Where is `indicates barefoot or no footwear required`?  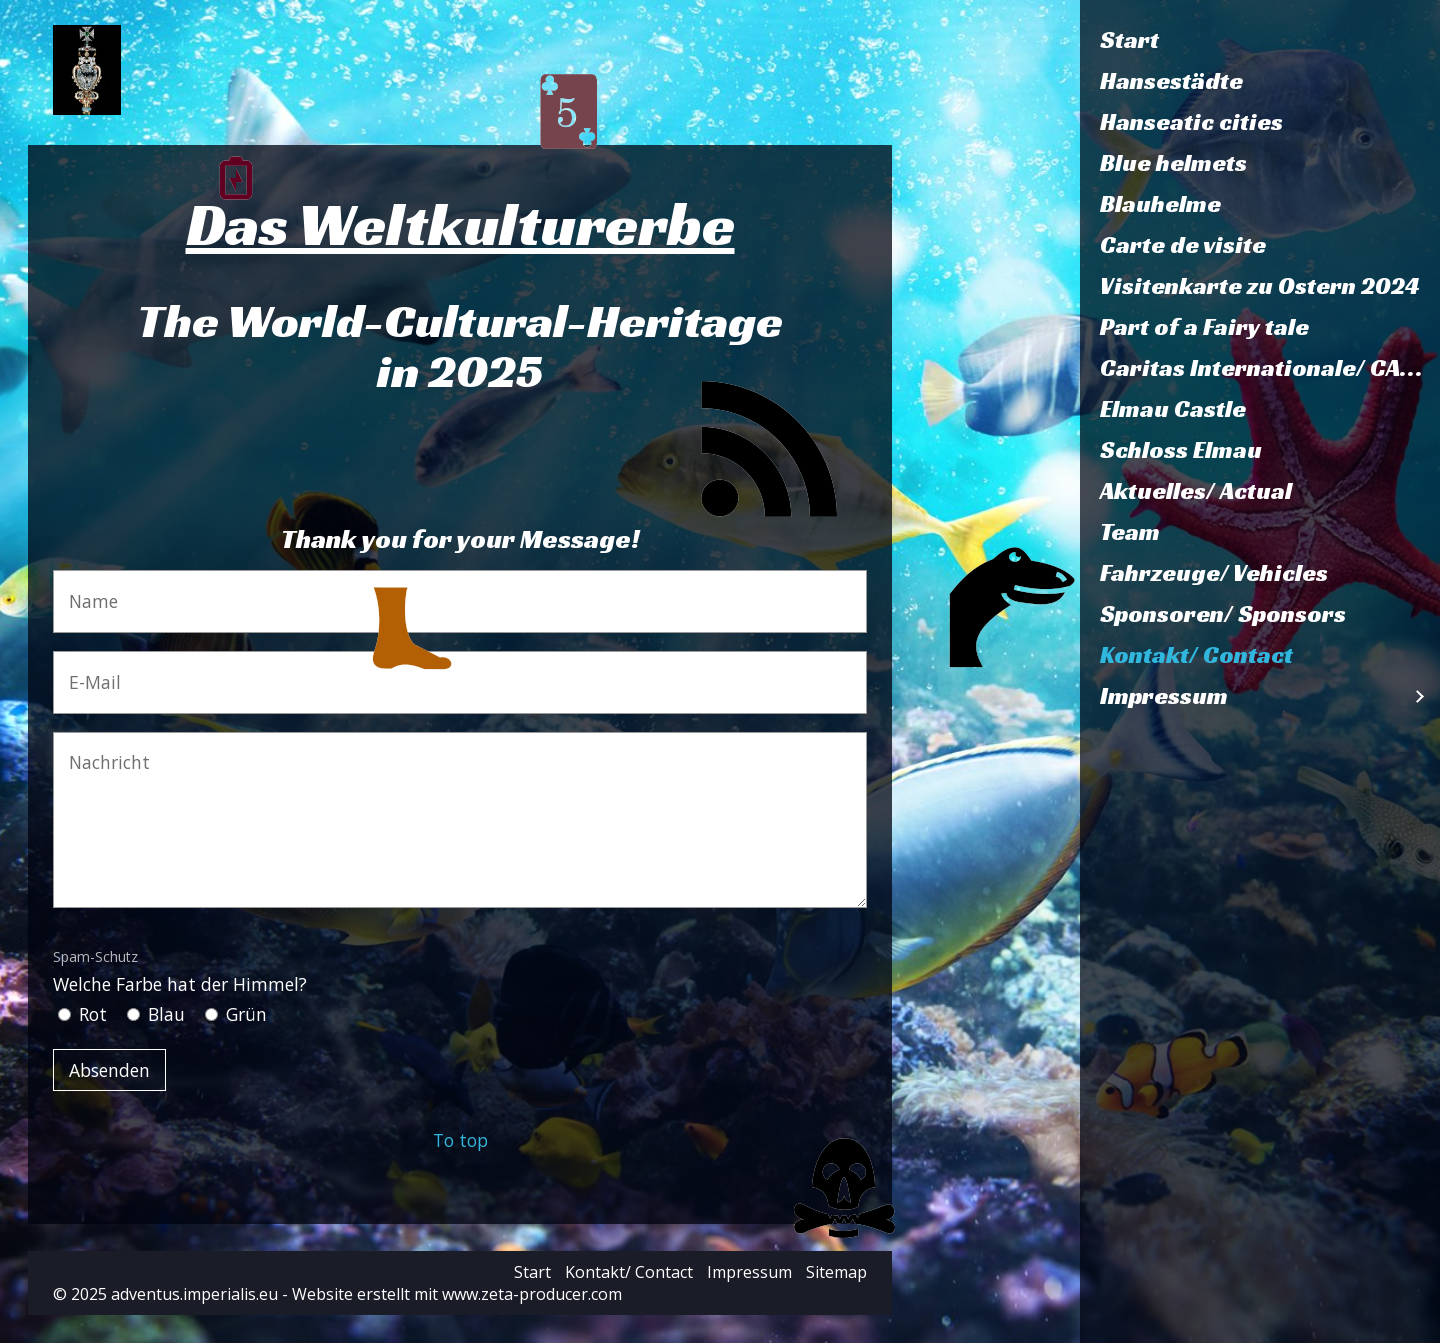 indicates barefoot or no footwear required is located at coordinates (410, 628).